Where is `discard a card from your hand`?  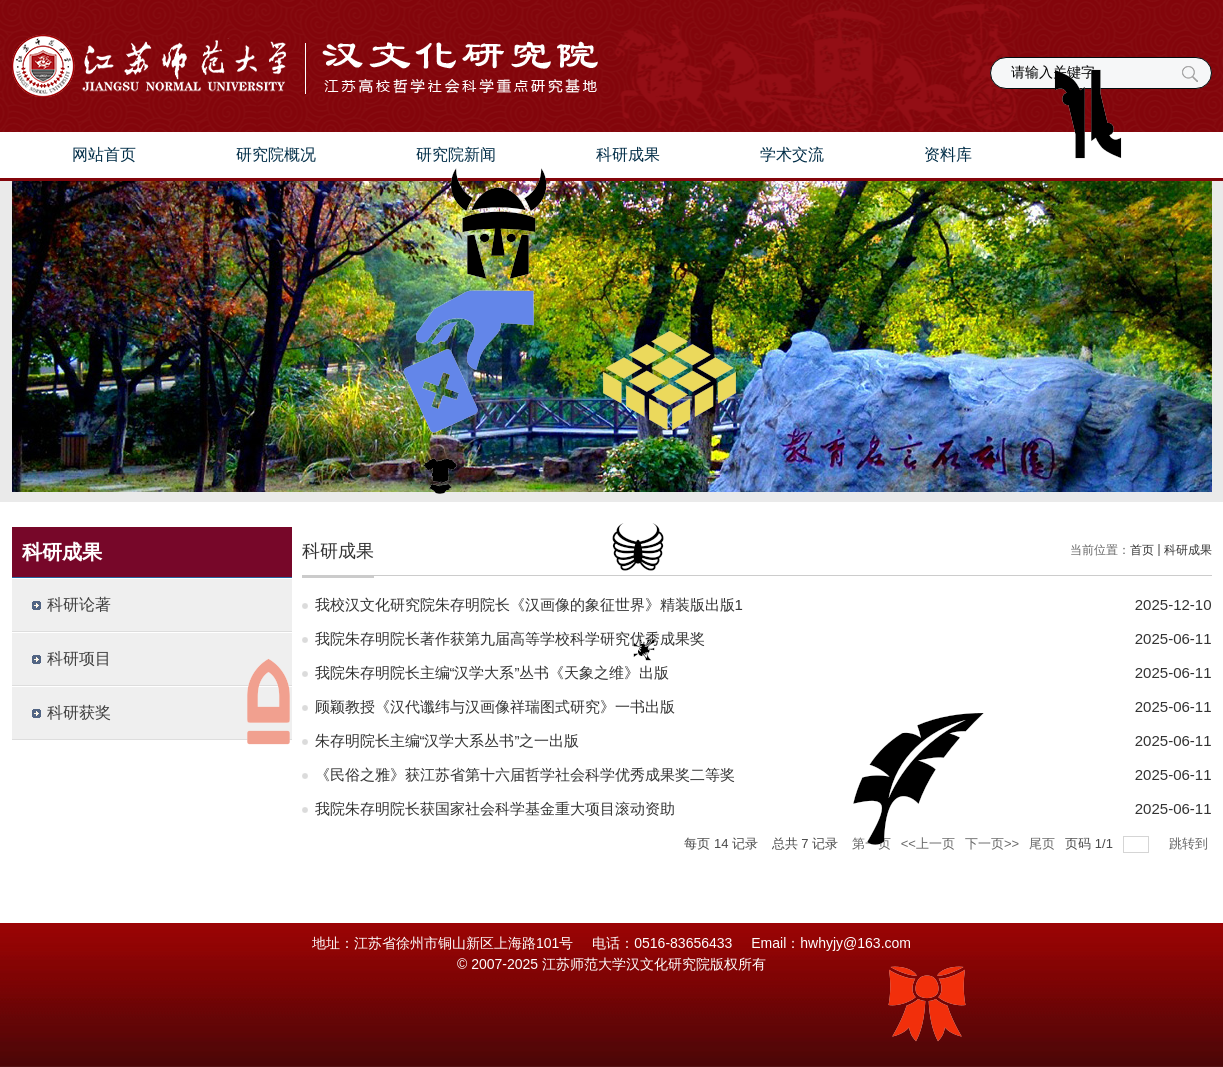 discard a card from your hand is located at coordinates (462, 361).